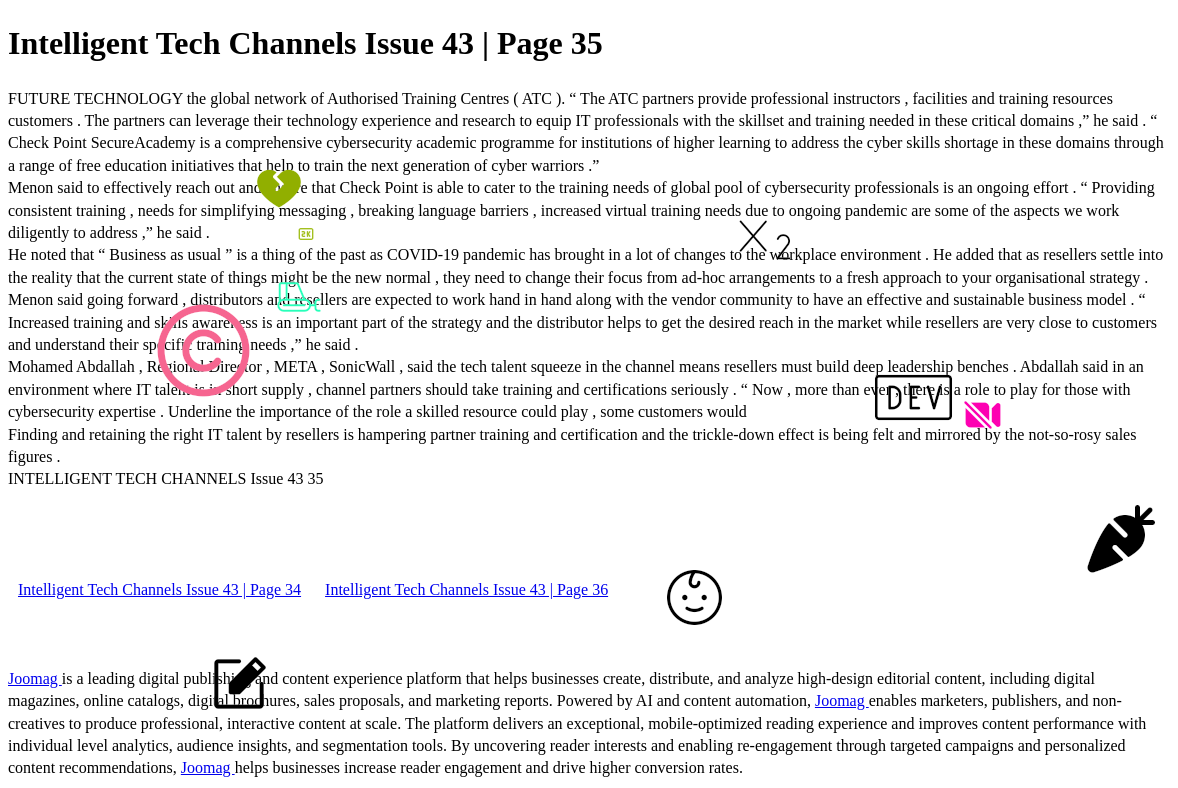  Describe the element at coordinates (279, 187) in the screenshot. I see `unlike or remove from favorites` at that location.